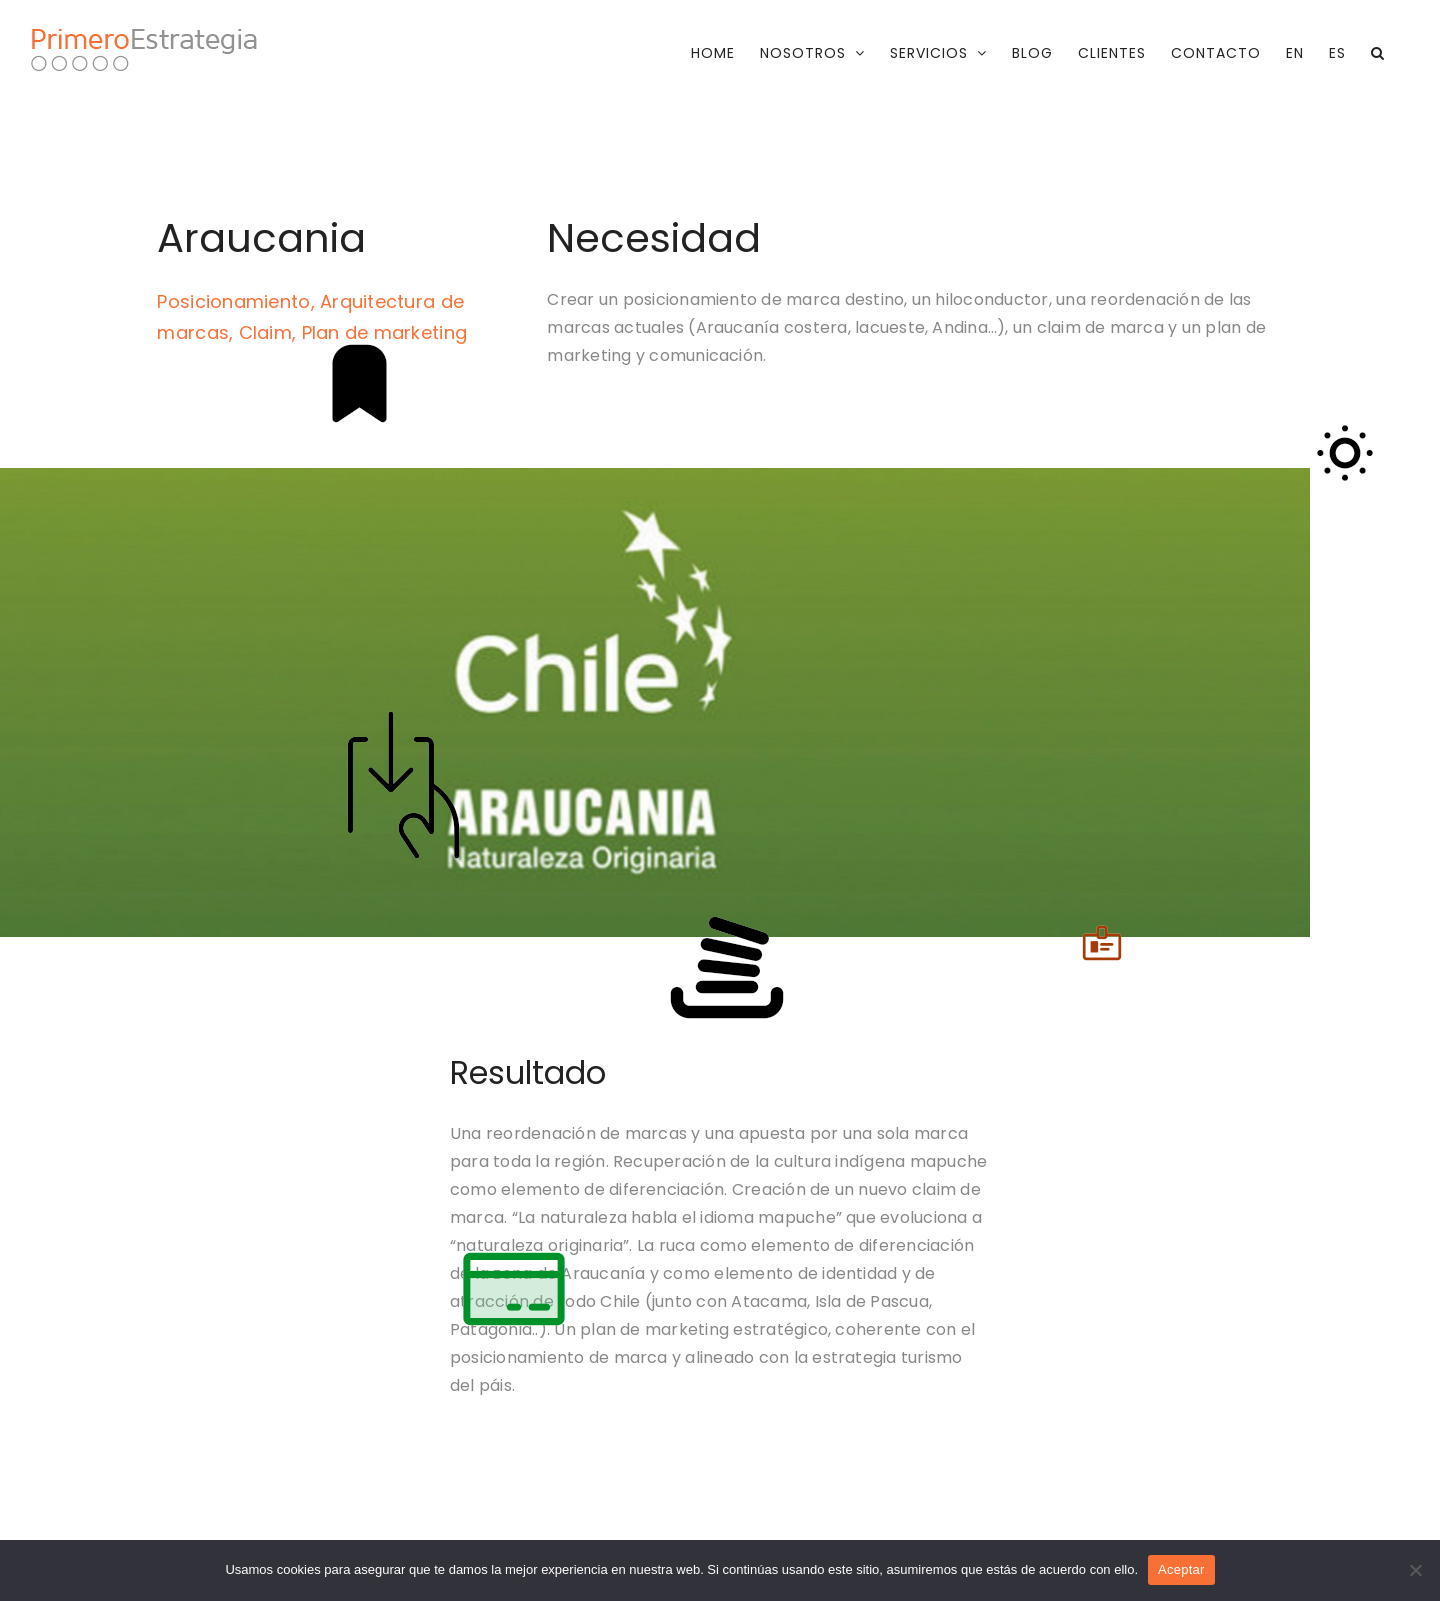 The height and width of the screenshot is (1601, 1440). Describe the element at coordinates (396, 785) in the screenshot. I see `withdraw or receive funds` at that location.